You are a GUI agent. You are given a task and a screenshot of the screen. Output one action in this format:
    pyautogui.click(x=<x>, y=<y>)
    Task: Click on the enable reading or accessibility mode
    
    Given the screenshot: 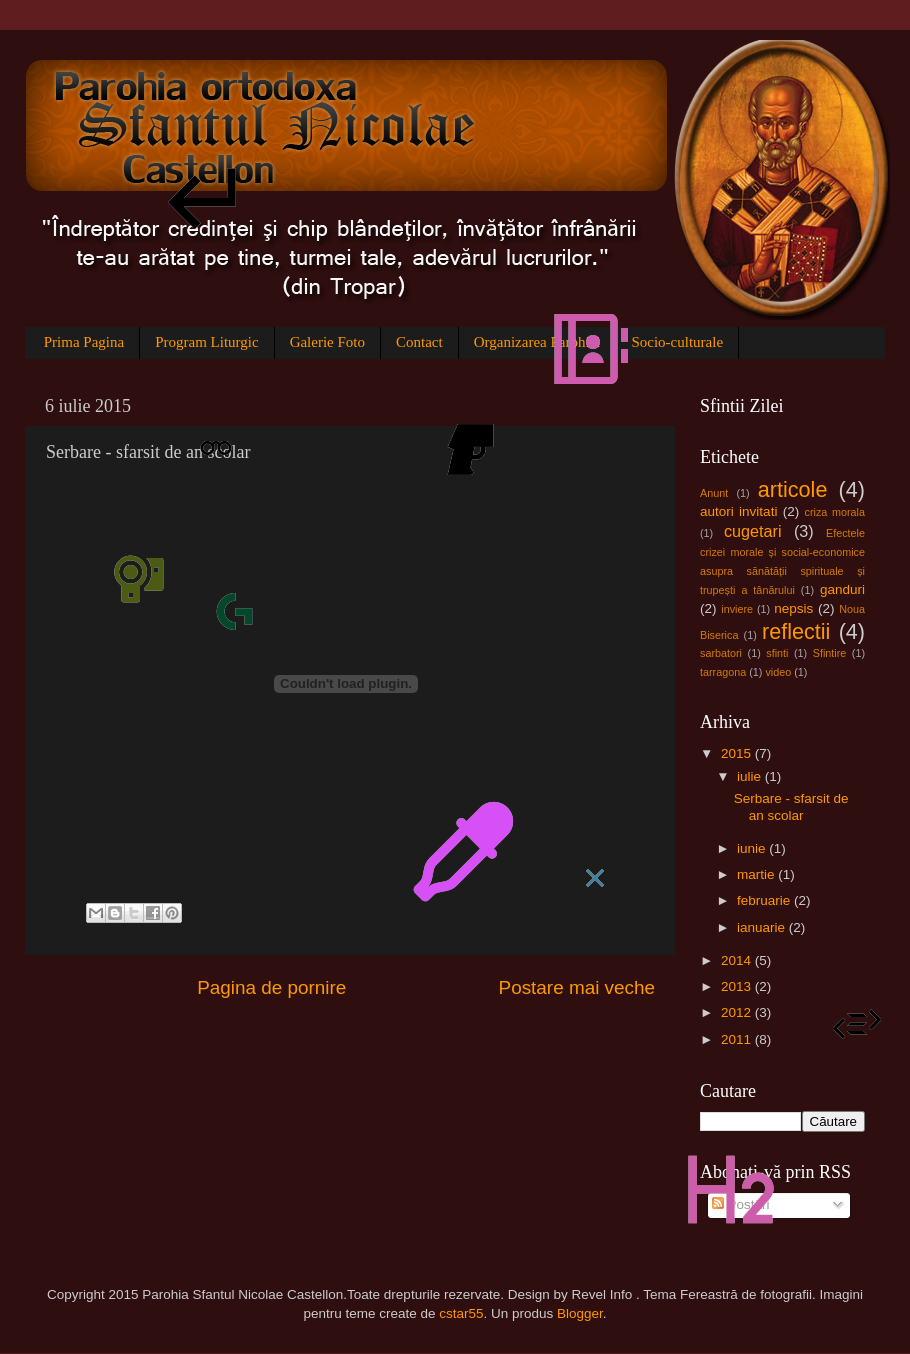 What is the action you would take?
    pyautogui.click(x=216, y=448)
    